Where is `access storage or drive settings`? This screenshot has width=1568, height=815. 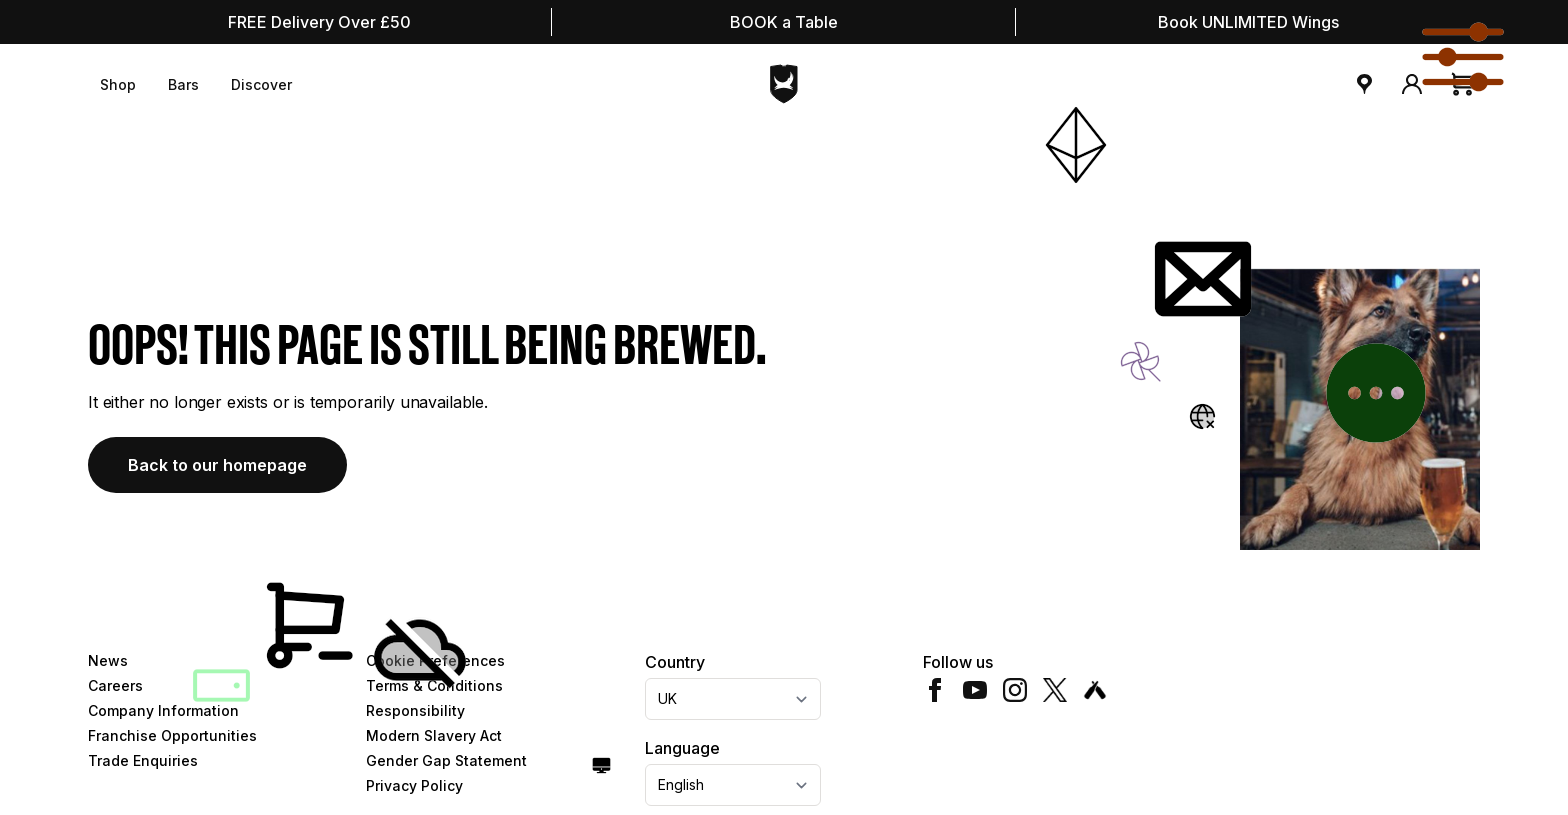
access storage or drive settings is located at coordinates (221, 685).